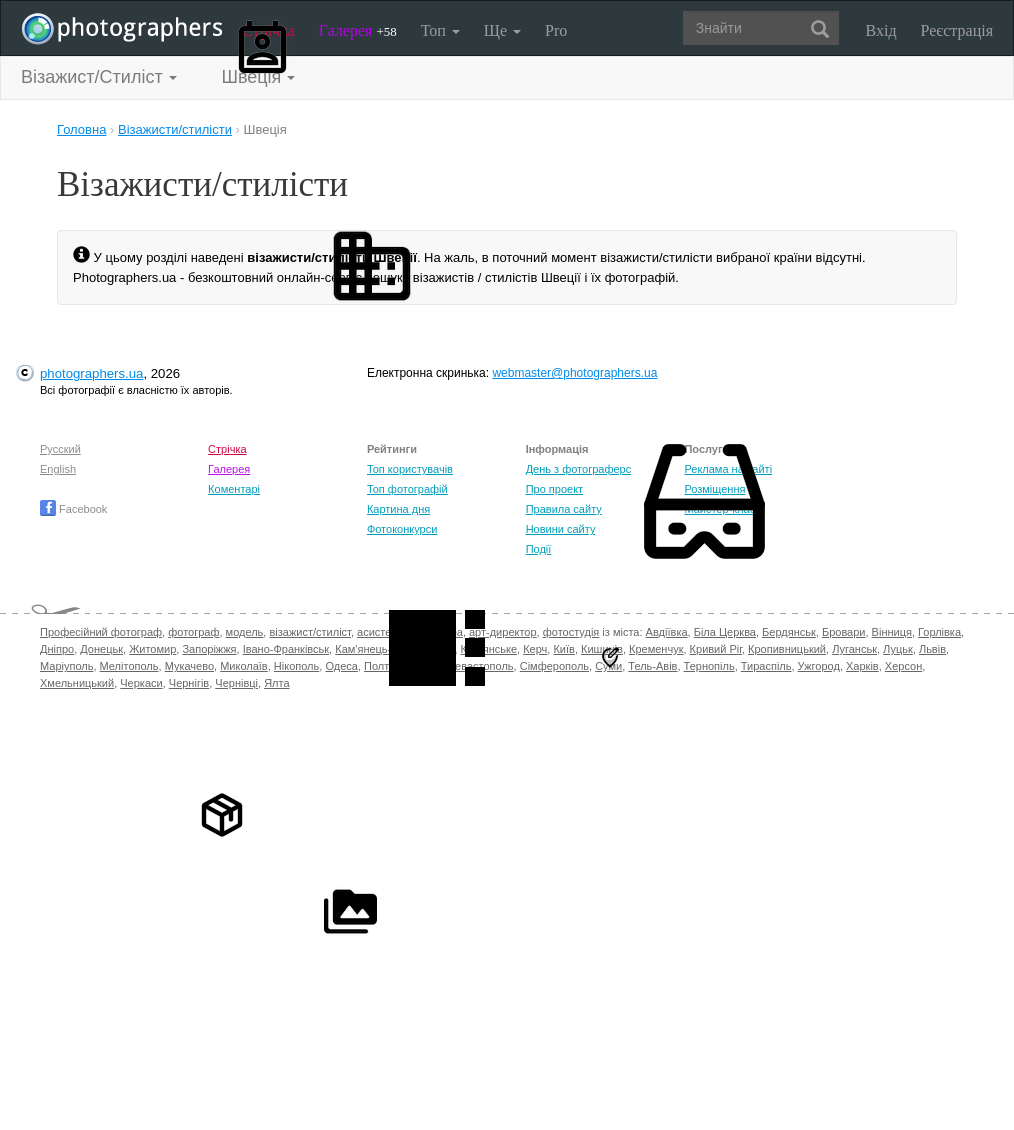 This screenshot has width=1014, height=1130. I want to click on toggle sidebar panel visibility, so click(437, 648).